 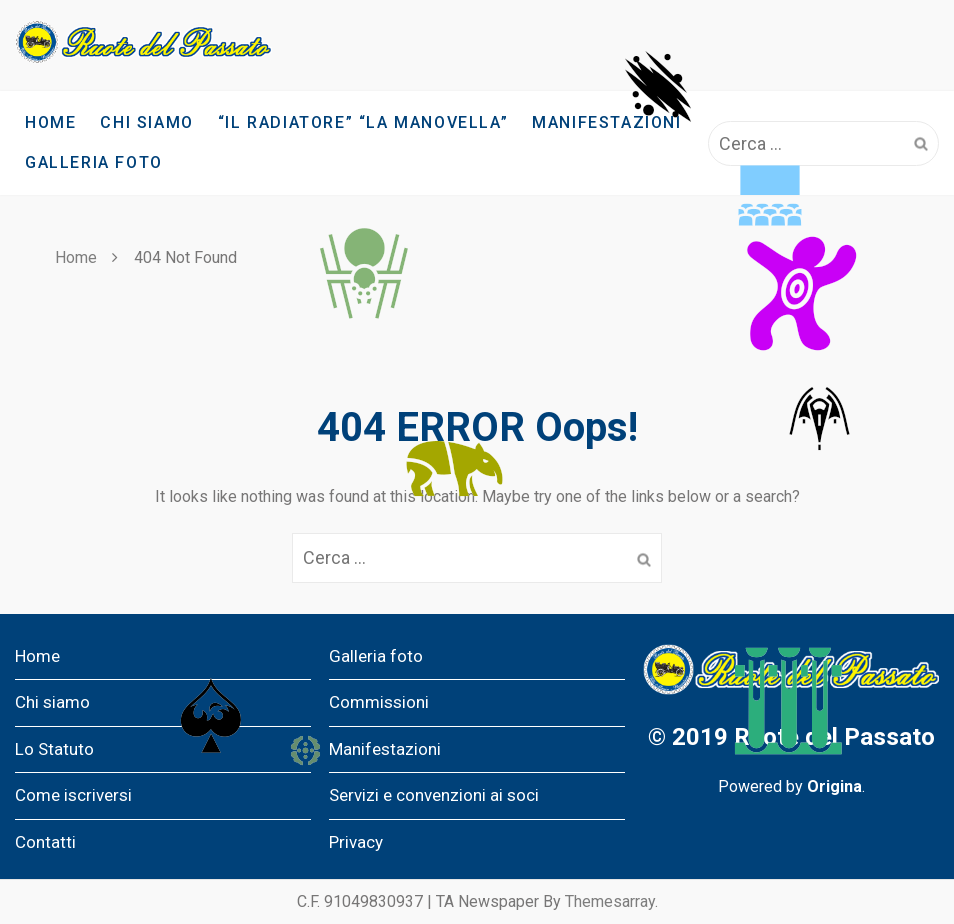 I want to click on spider enemy or creature in a game interface, so click(x=364, y=273).